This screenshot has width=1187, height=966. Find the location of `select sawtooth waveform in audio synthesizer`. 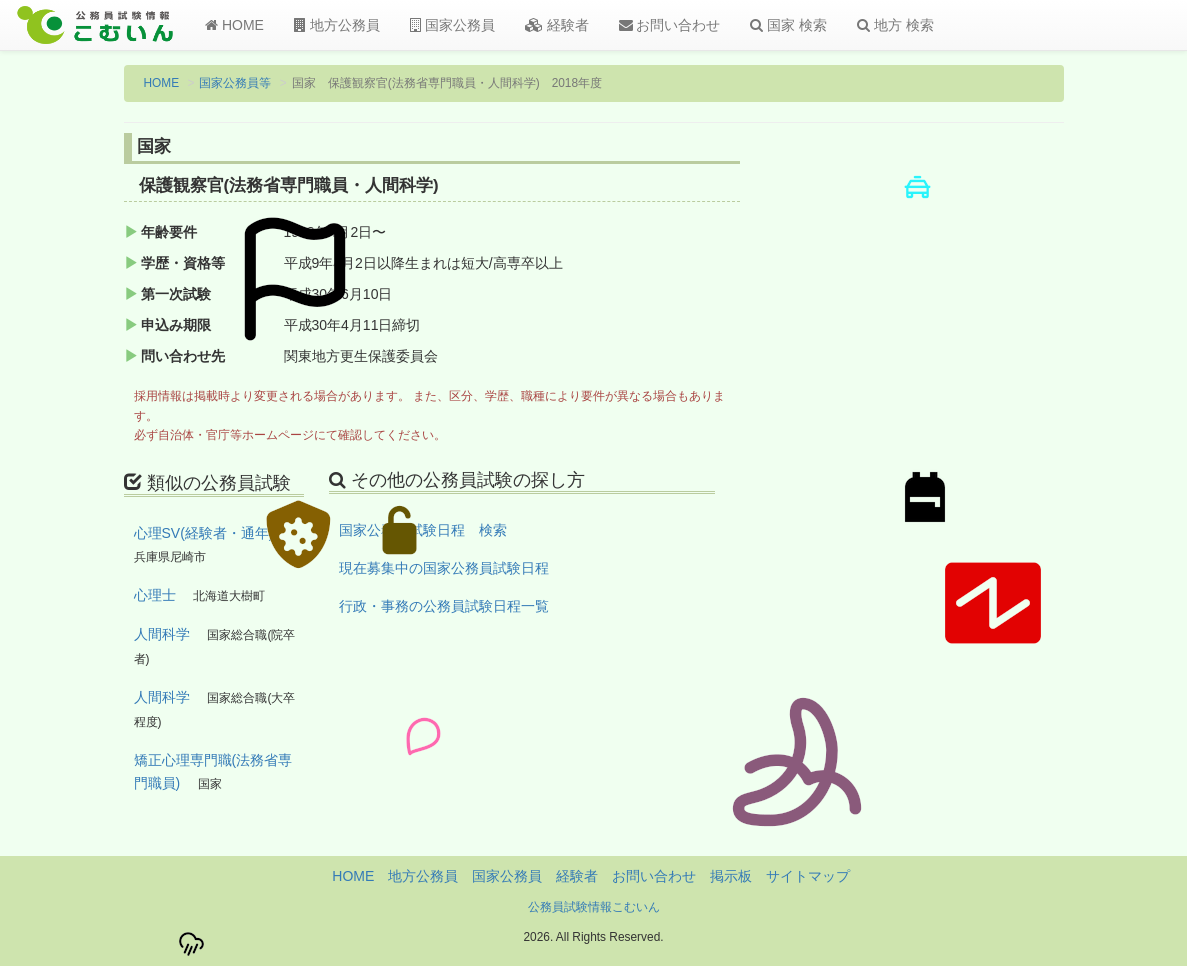

select sawtooth waveform in audio synthesizer is located at coordinates (993, 603).